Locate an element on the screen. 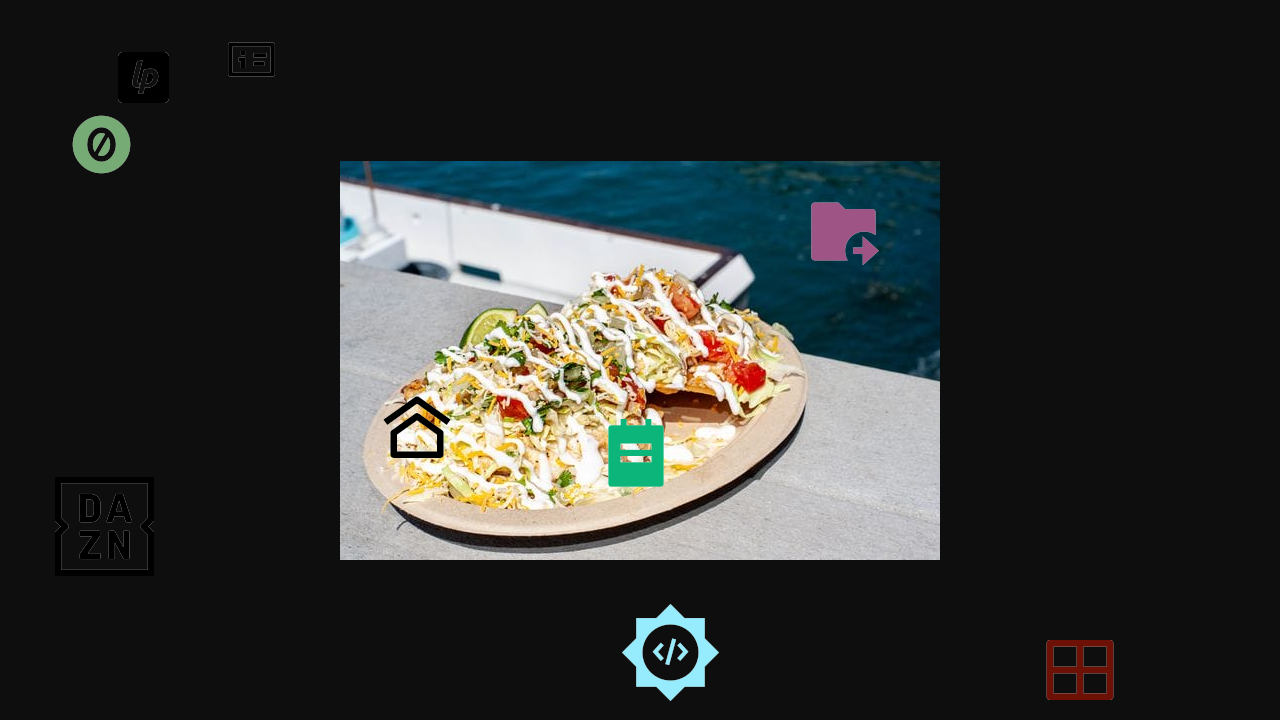  indicates content is in the public domain (CC0 license) is located at coordinates (101, 144).